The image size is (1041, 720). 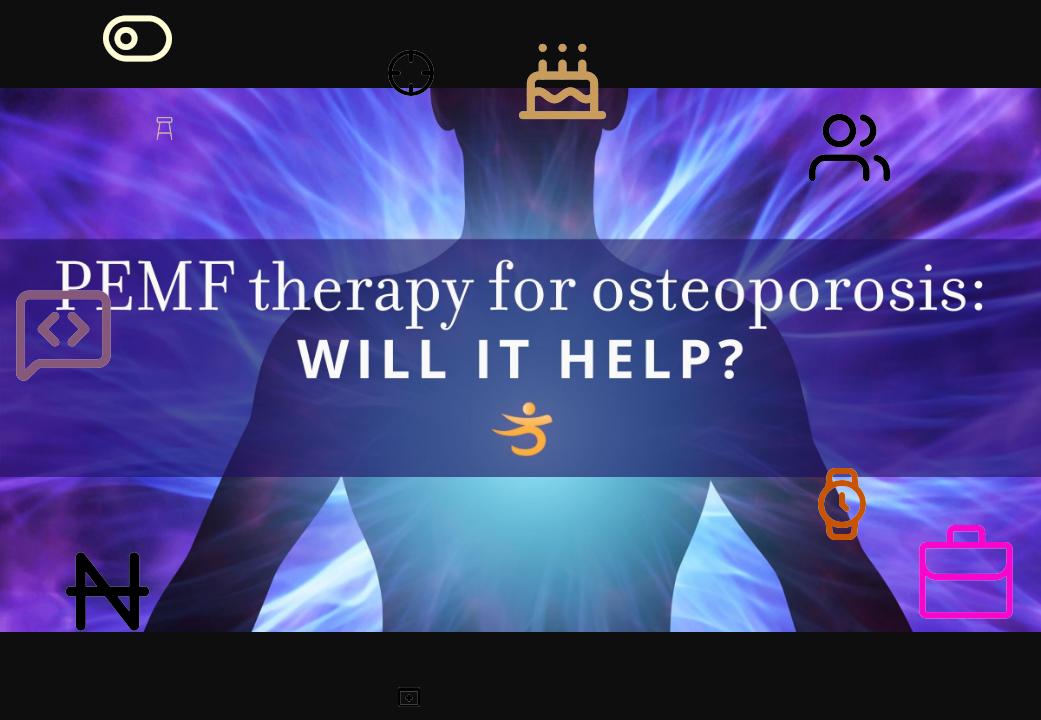 What do you see at coordinates (562, 79) in the screenshot?
I see `indicates a birthday or celebration` at bounding box center [562, 79].